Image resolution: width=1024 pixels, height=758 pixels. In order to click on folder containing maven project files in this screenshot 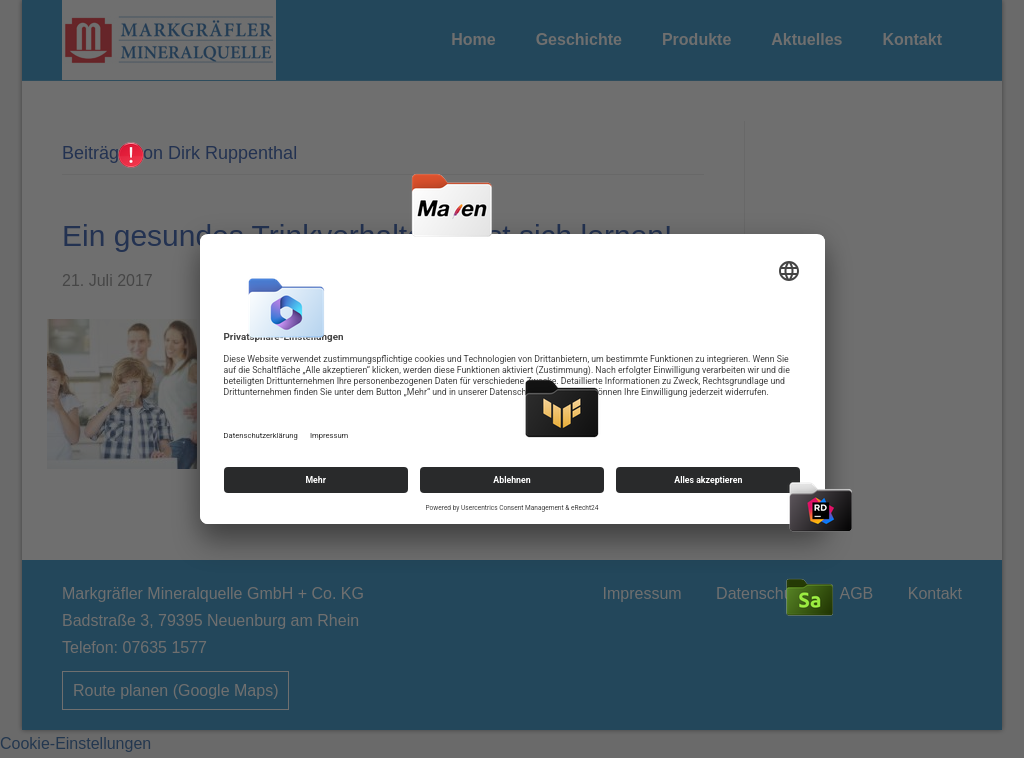, I will do `click(451, 207)`.